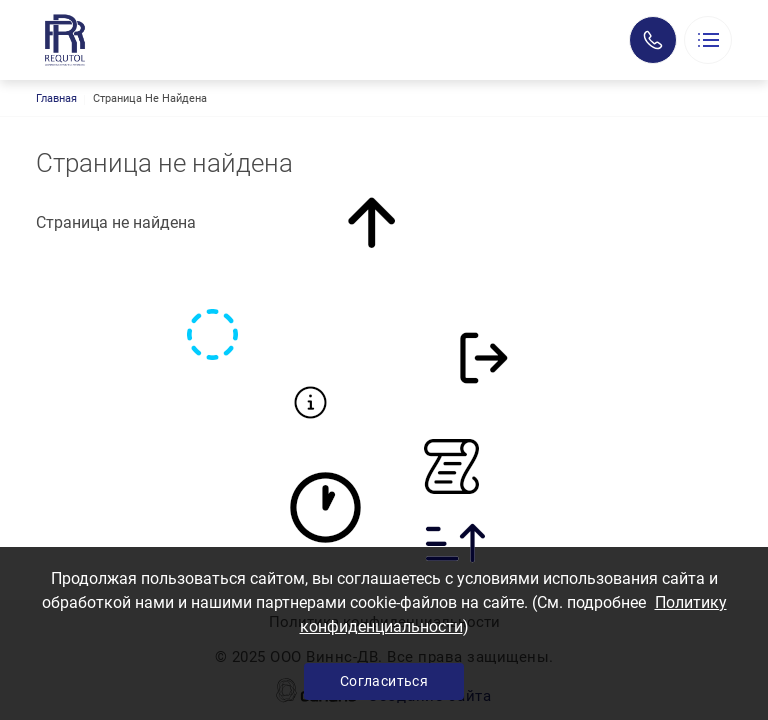 The image size is (768, 720). What do you see at coordinates (310, 402) in the screenshot?
I see `view more information or details` at bounding box center [310, 402].